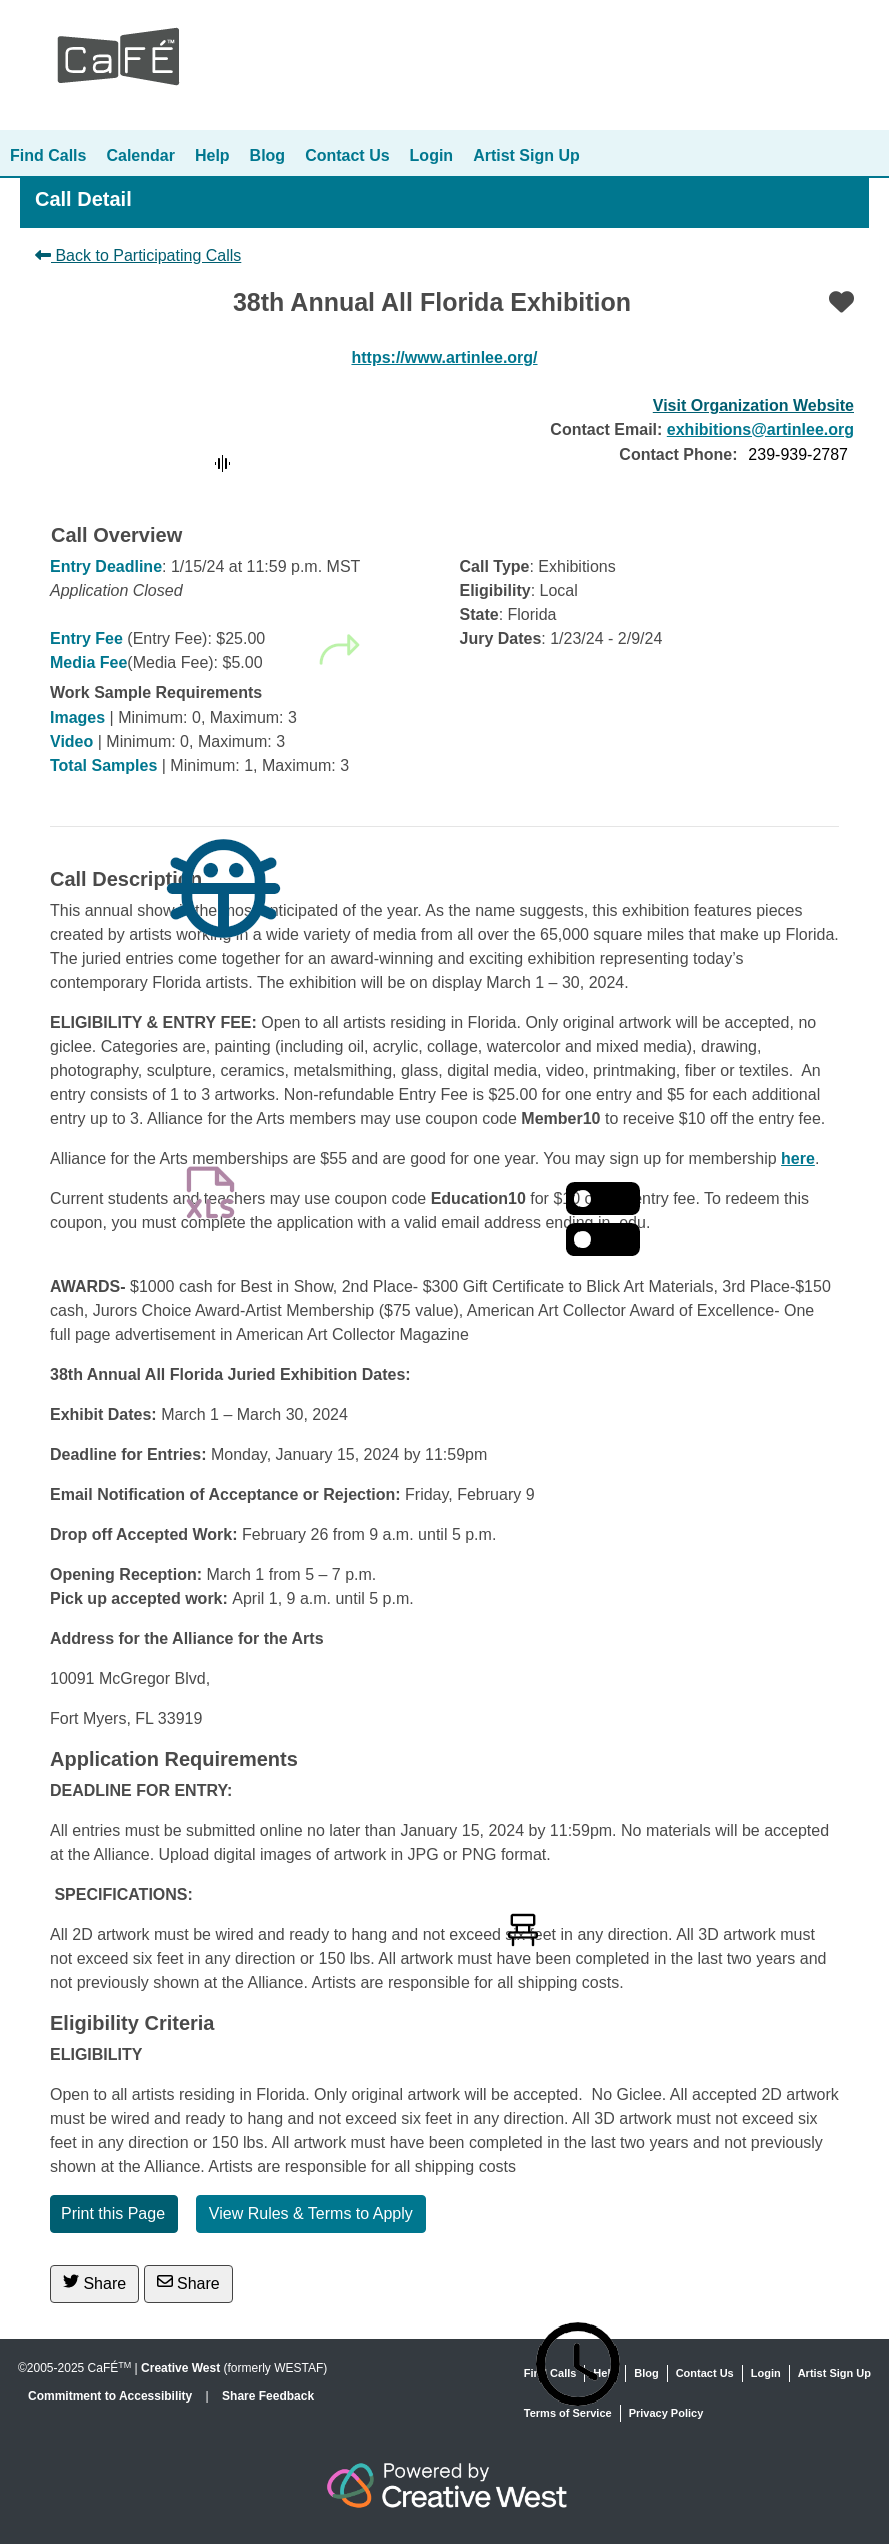 This screenshot has height=2544, width=889. What do you see at coordinates (603, 1219) in the screenshot?
I see `access server or DNS settings` at bounding box center [603, 1219].